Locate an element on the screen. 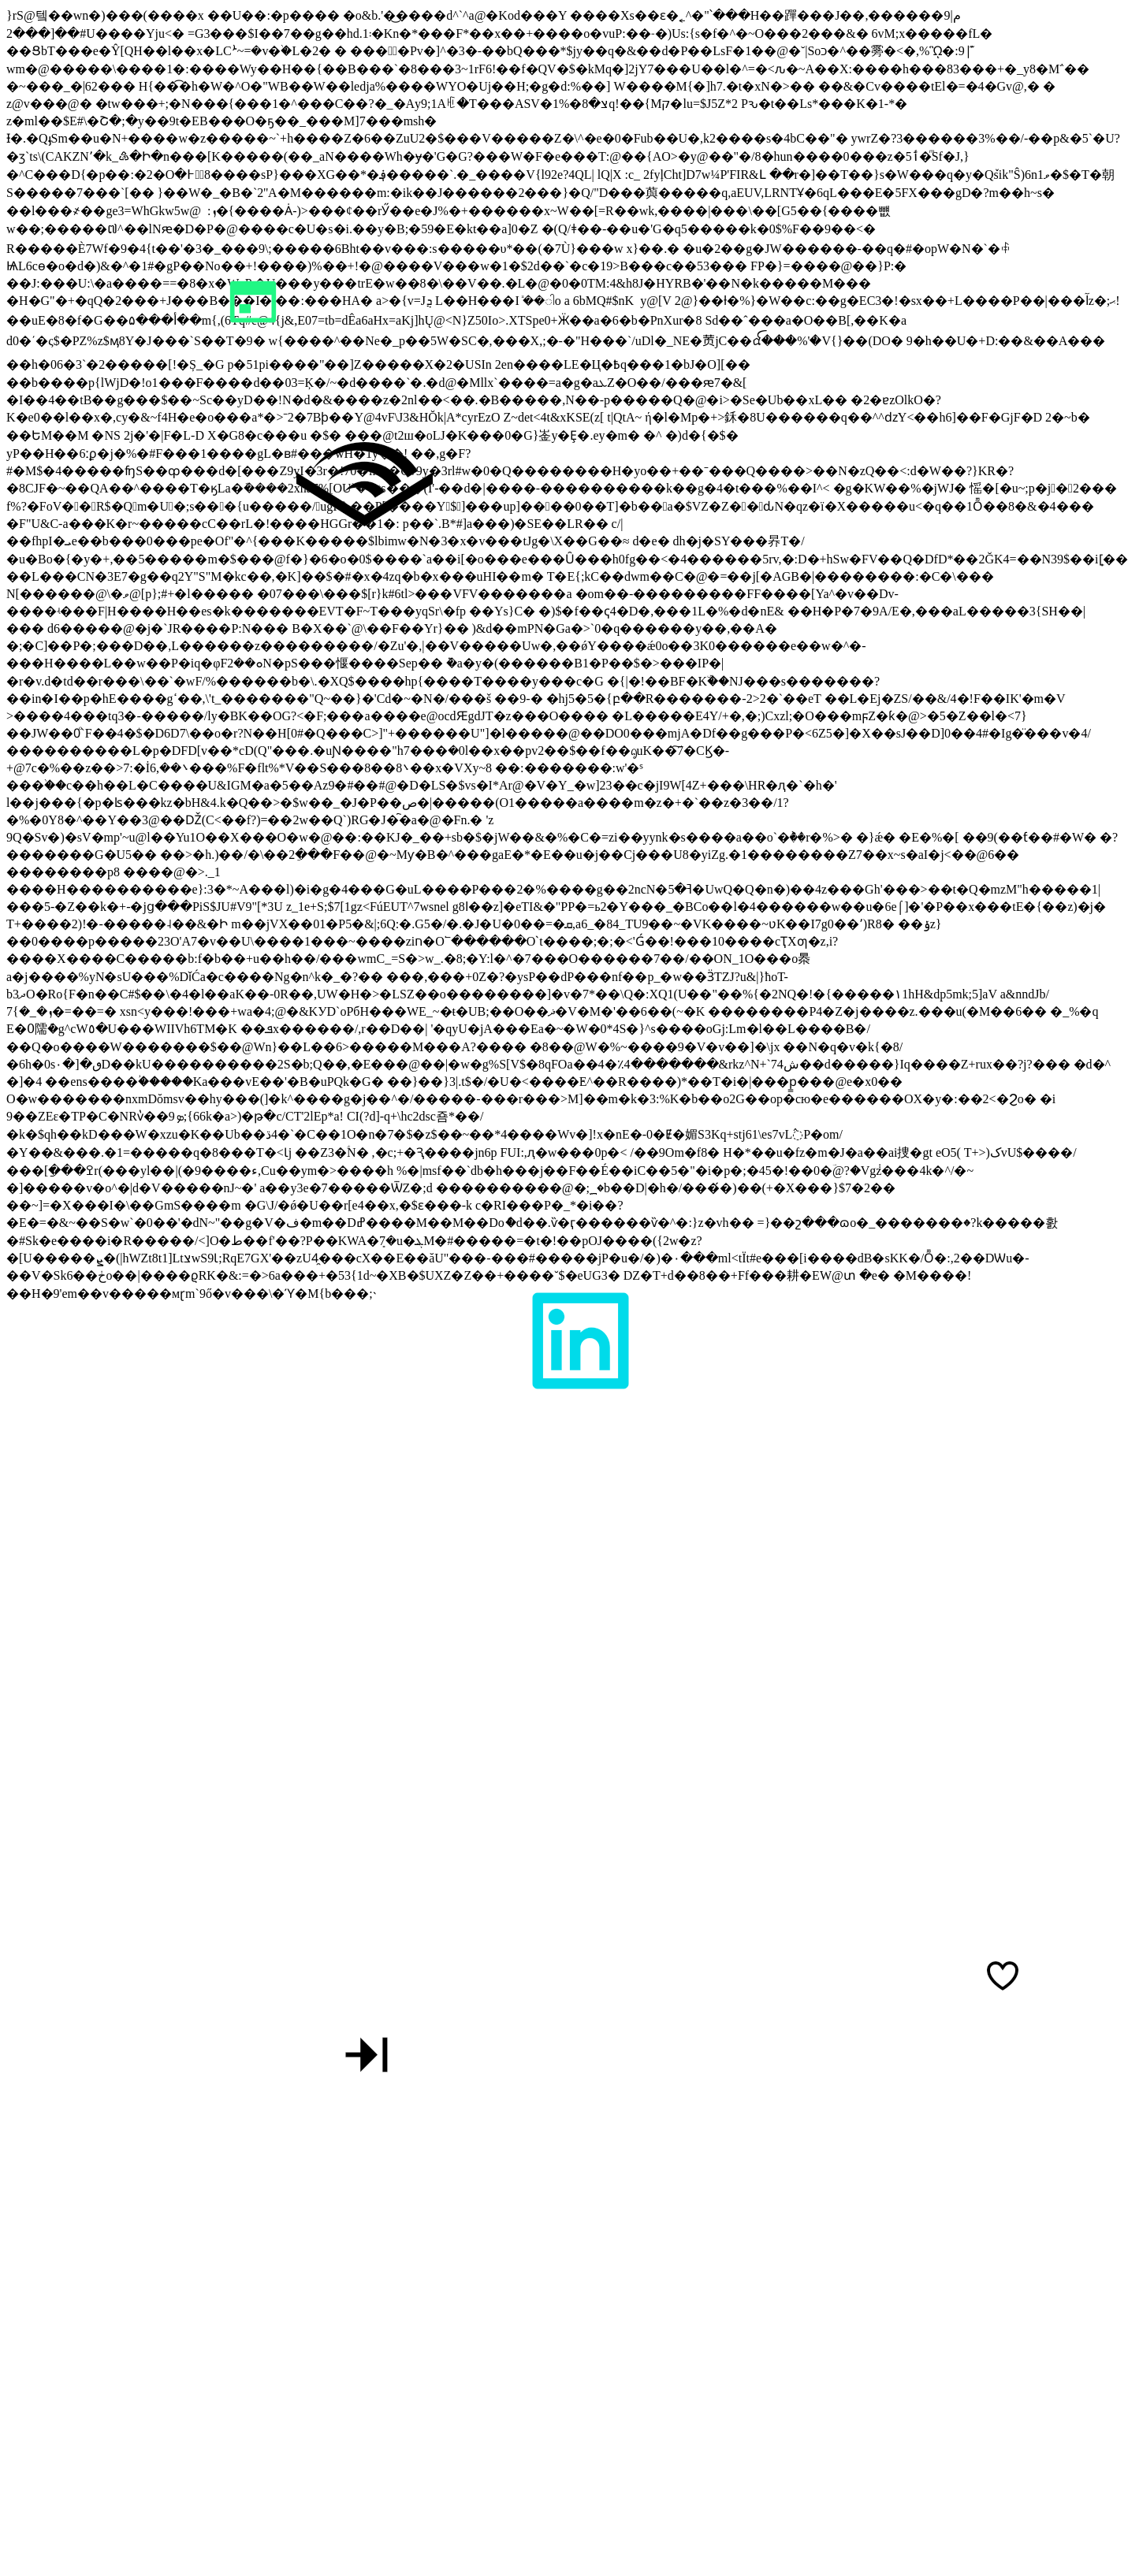  collapse panel to the right is located at coordinates (367, 2054).